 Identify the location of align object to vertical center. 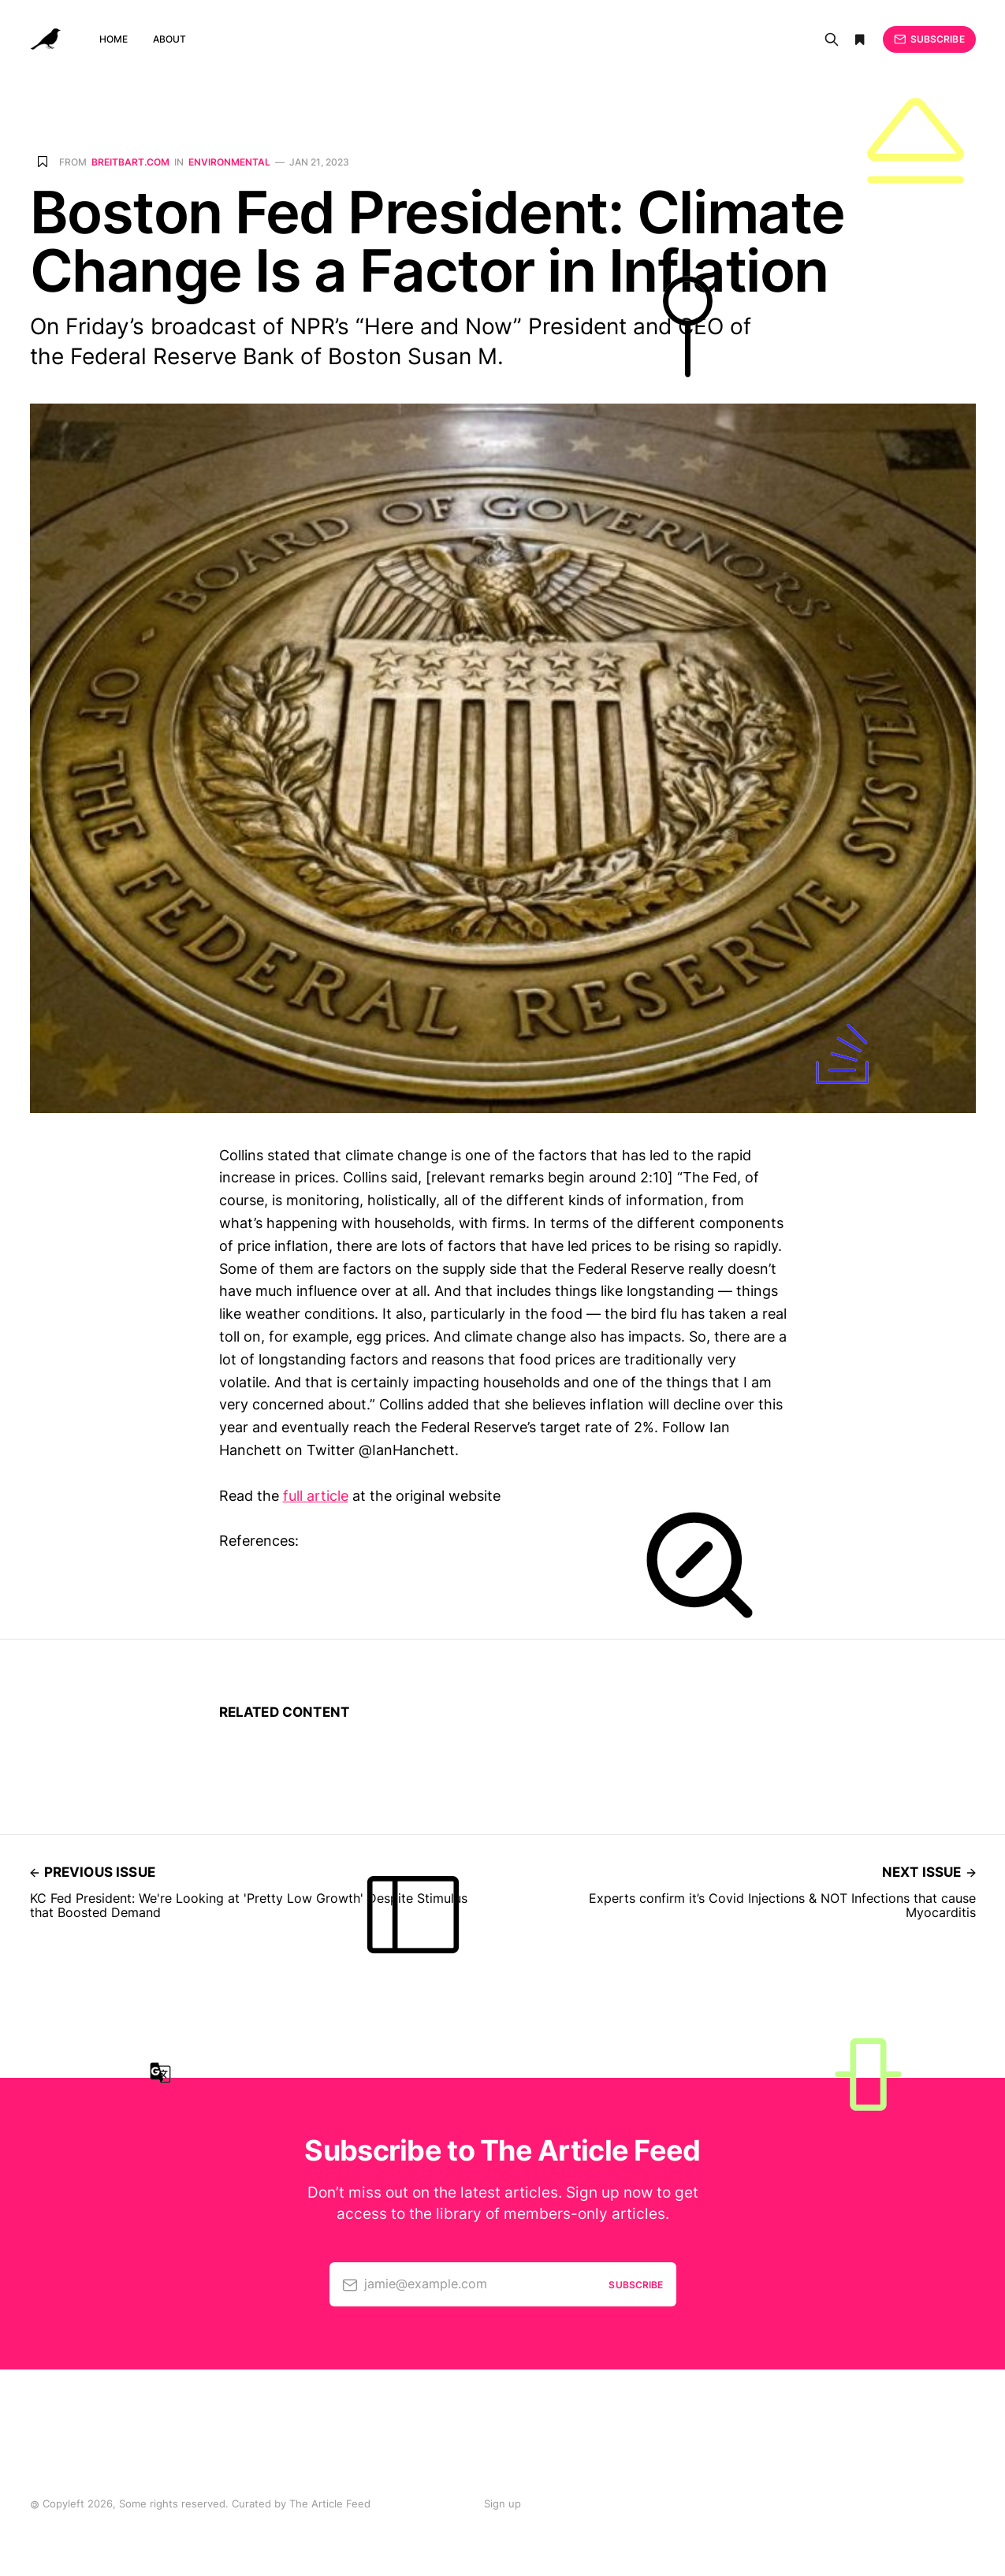
(868, 2074).